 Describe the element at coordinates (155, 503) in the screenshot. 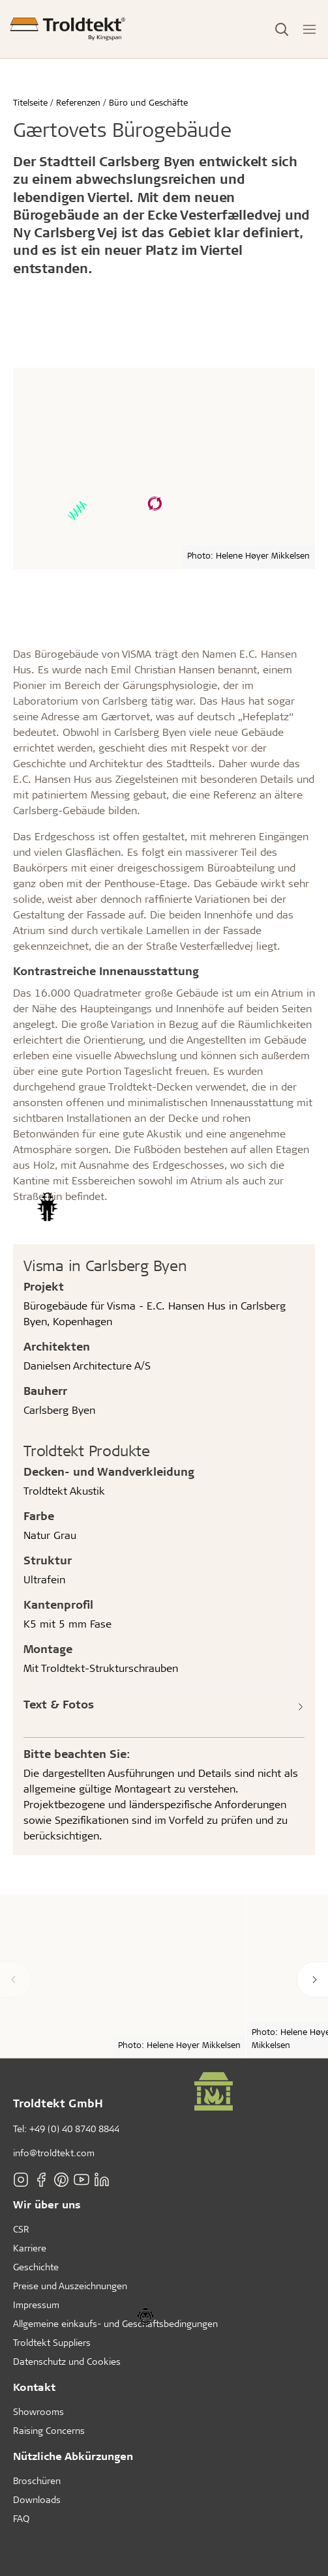

I see `refresh or reload content` at that location.